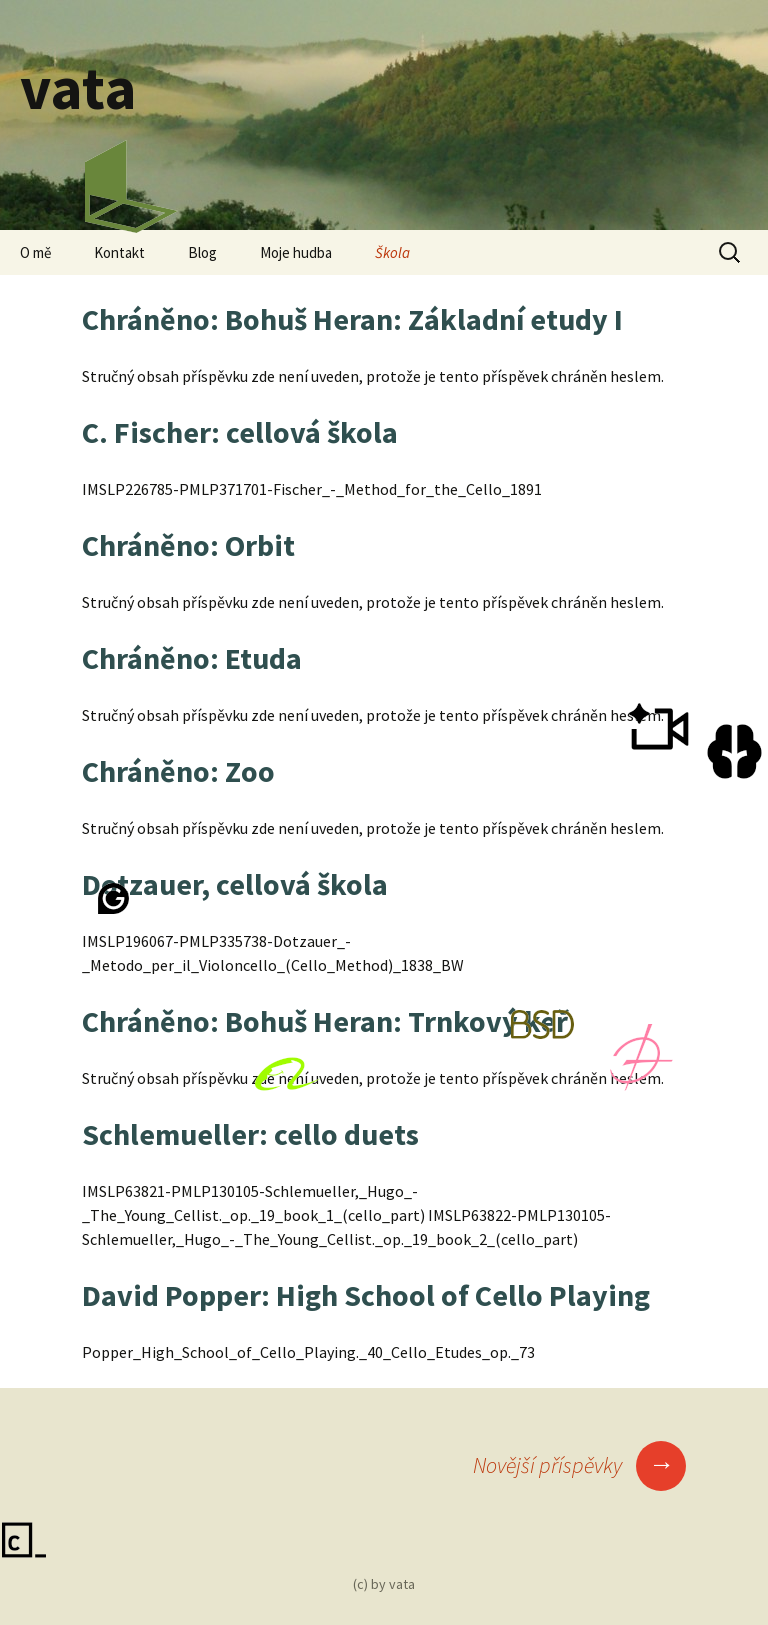  Describe the element at coordinates (131, 186) in the screenshot. I see `visit nexon's website or services` at that location.